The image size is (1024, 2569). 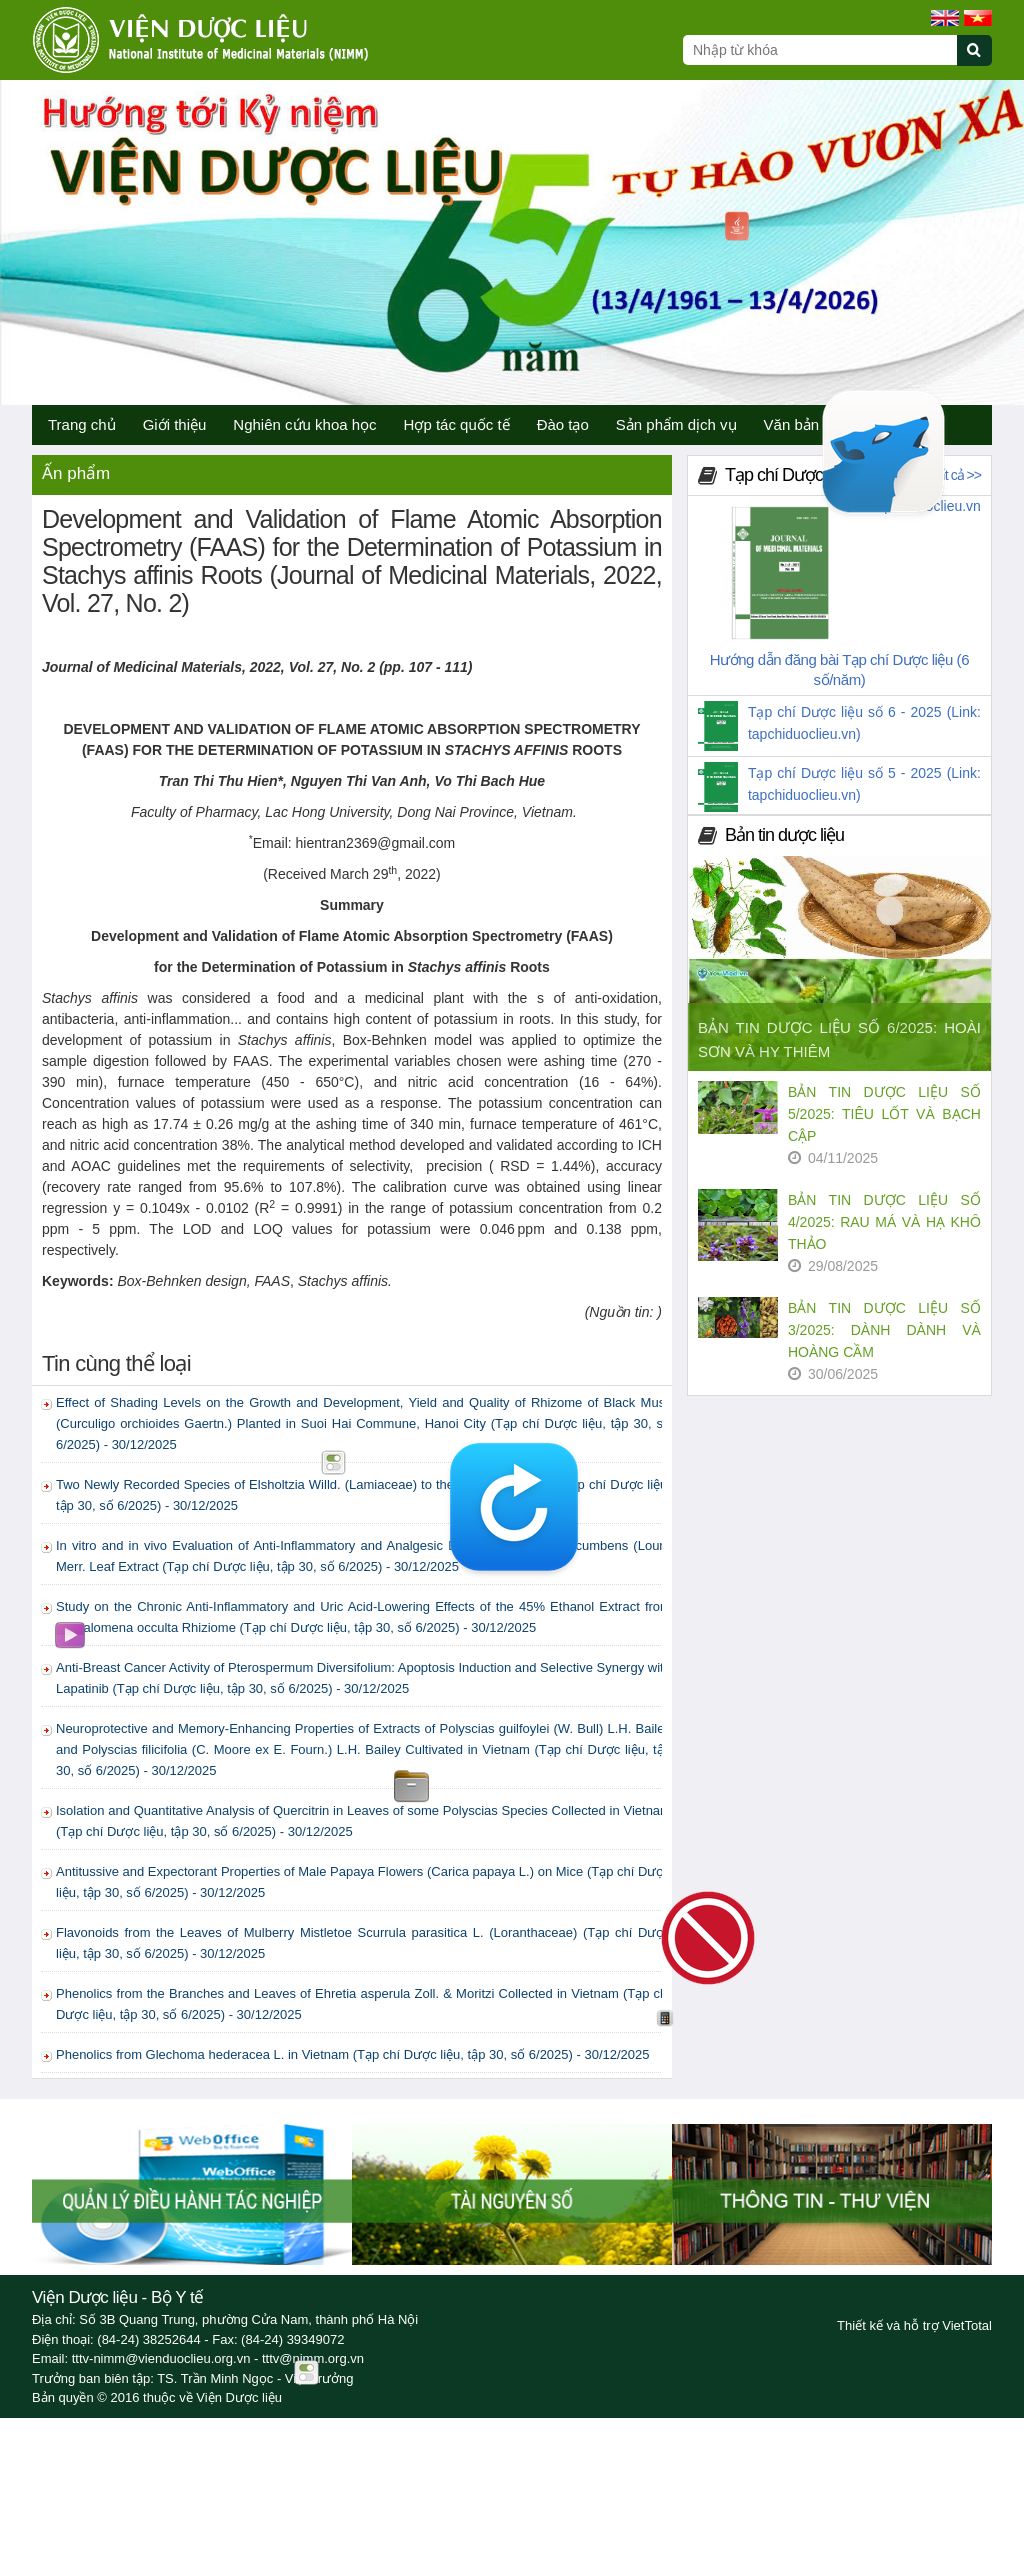 What do you see at coordinates (411, 1785) in the screenshot?
I see `open file manager application` at bounding box center [411, 1785].